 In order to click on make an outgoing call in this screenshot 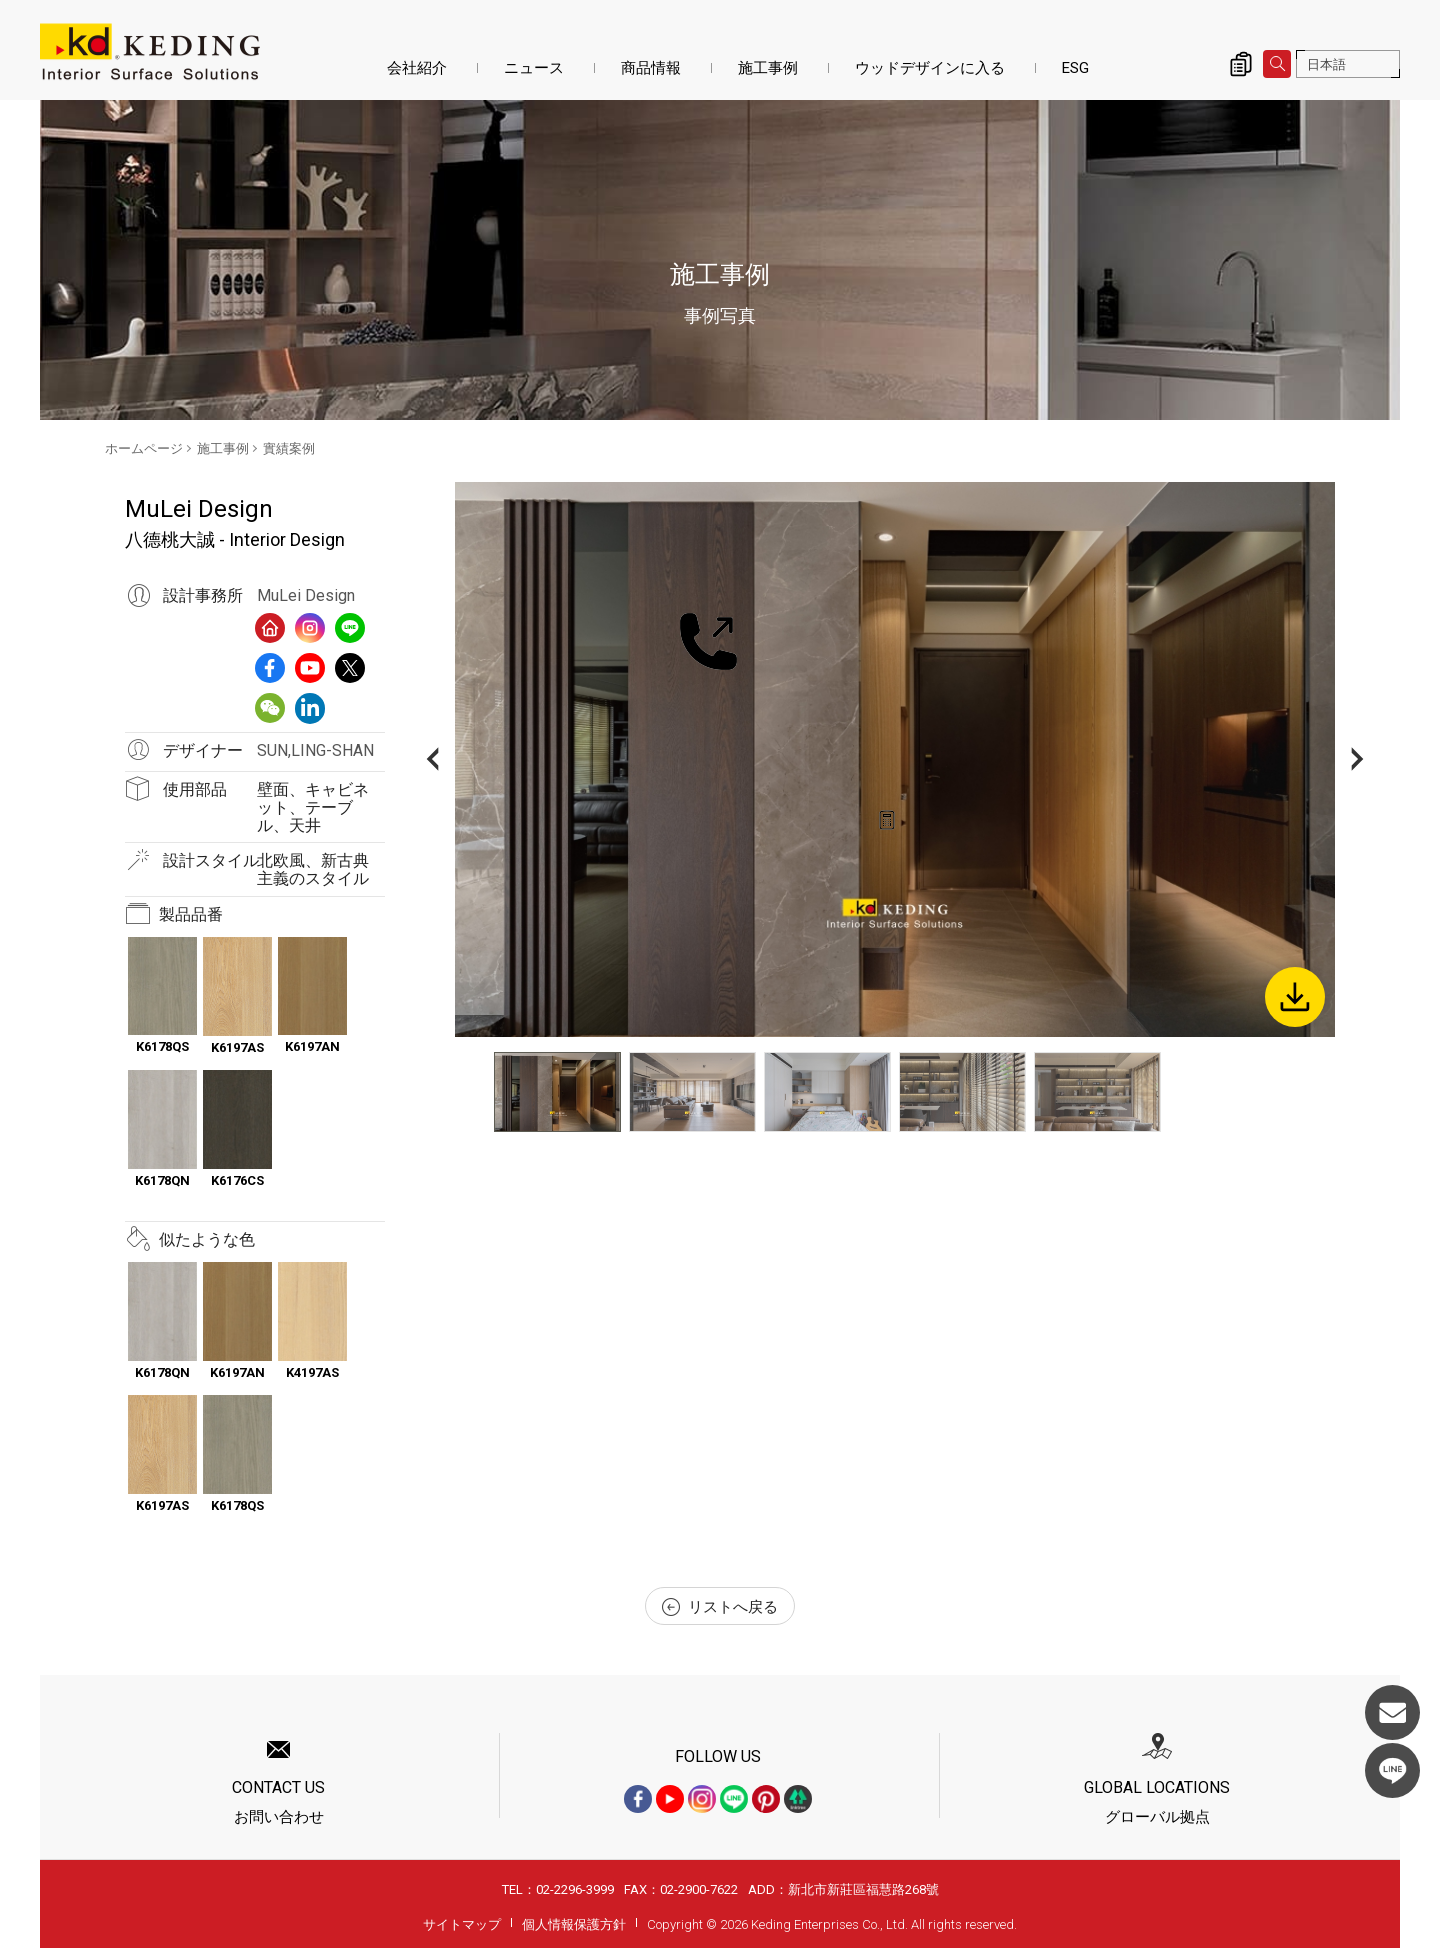, I will do `click(708, 641)`.